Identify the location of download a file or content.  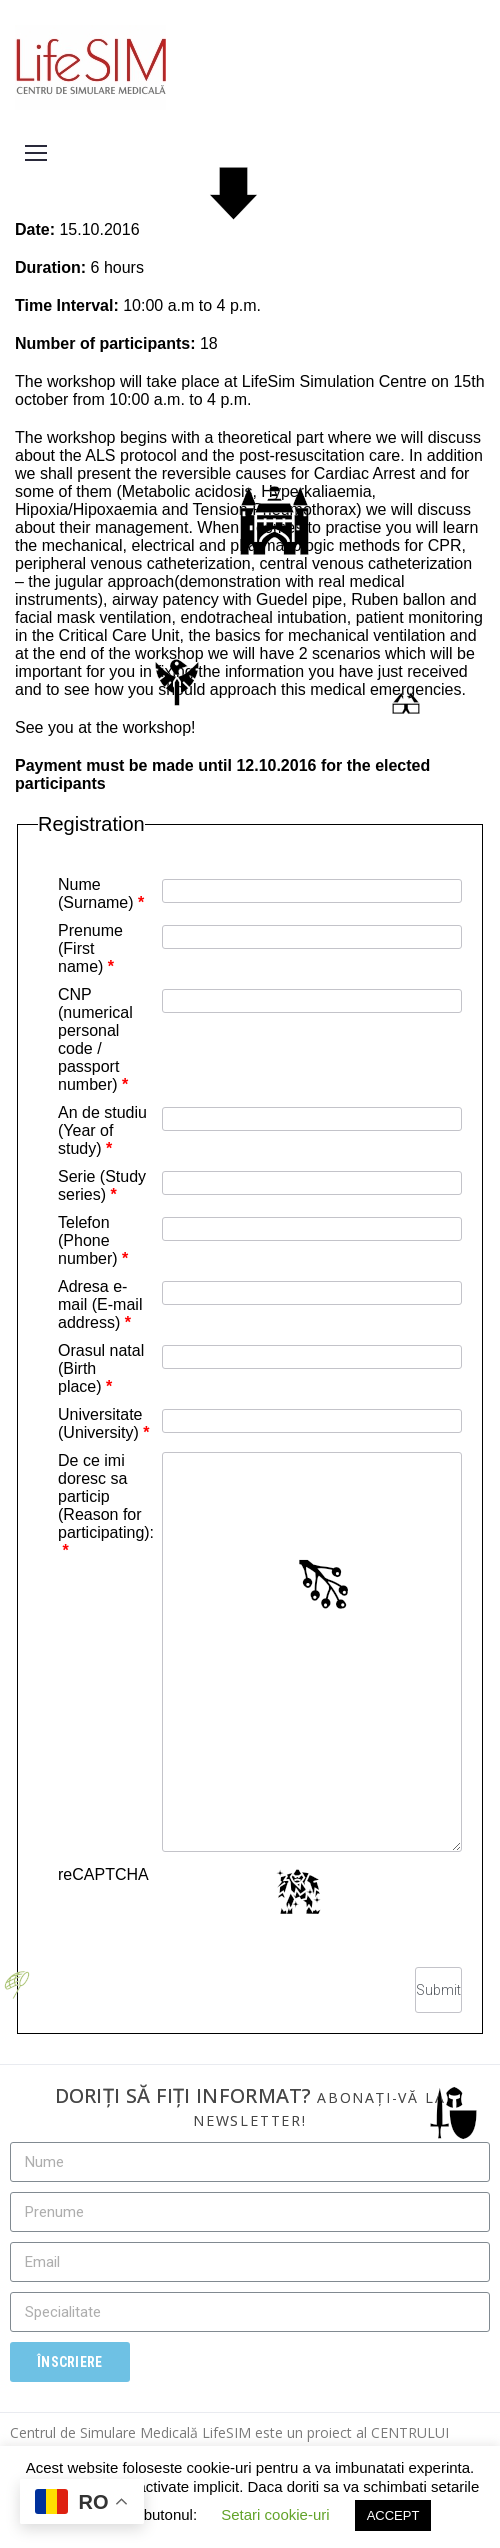
(233, 193).